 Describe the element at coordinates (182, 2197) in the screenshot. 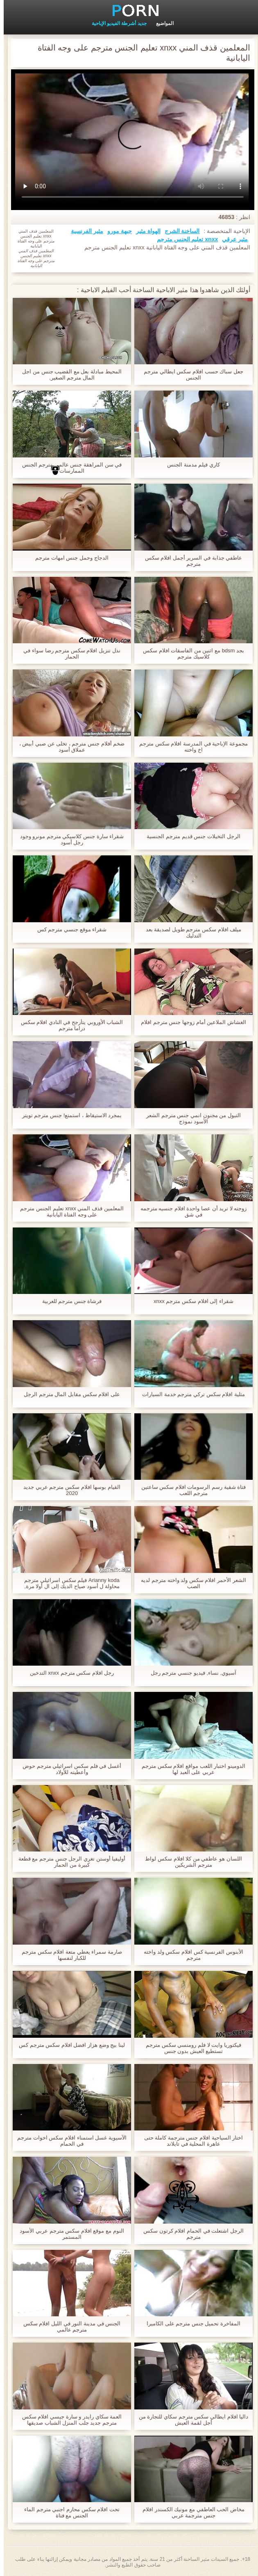

I see `decorative tribal or abstract emblem` at that location.